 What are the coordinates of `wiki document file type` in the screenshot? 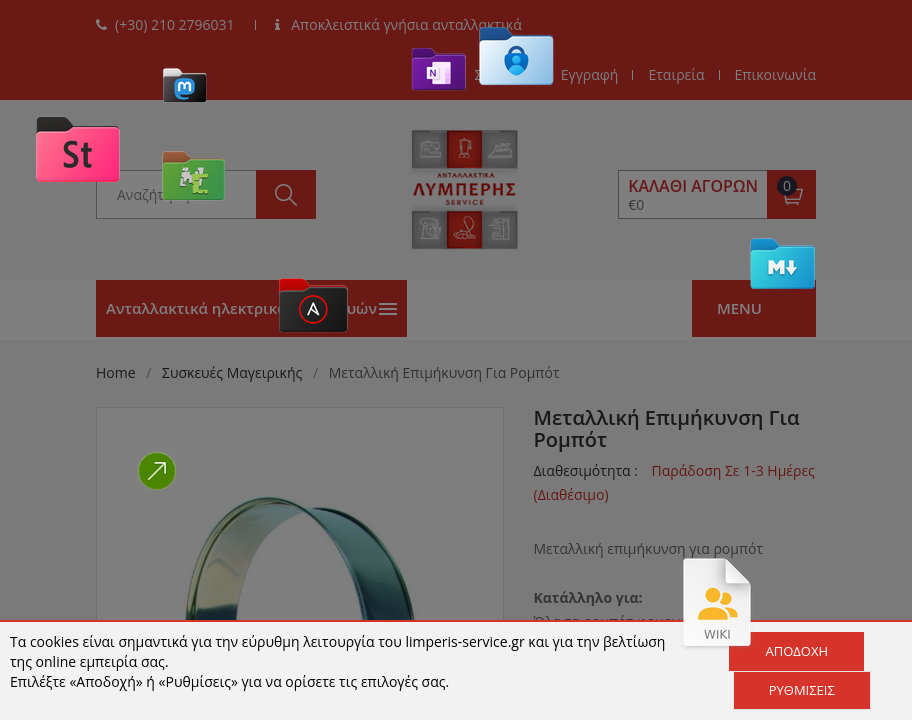 It's located at (717, 604).